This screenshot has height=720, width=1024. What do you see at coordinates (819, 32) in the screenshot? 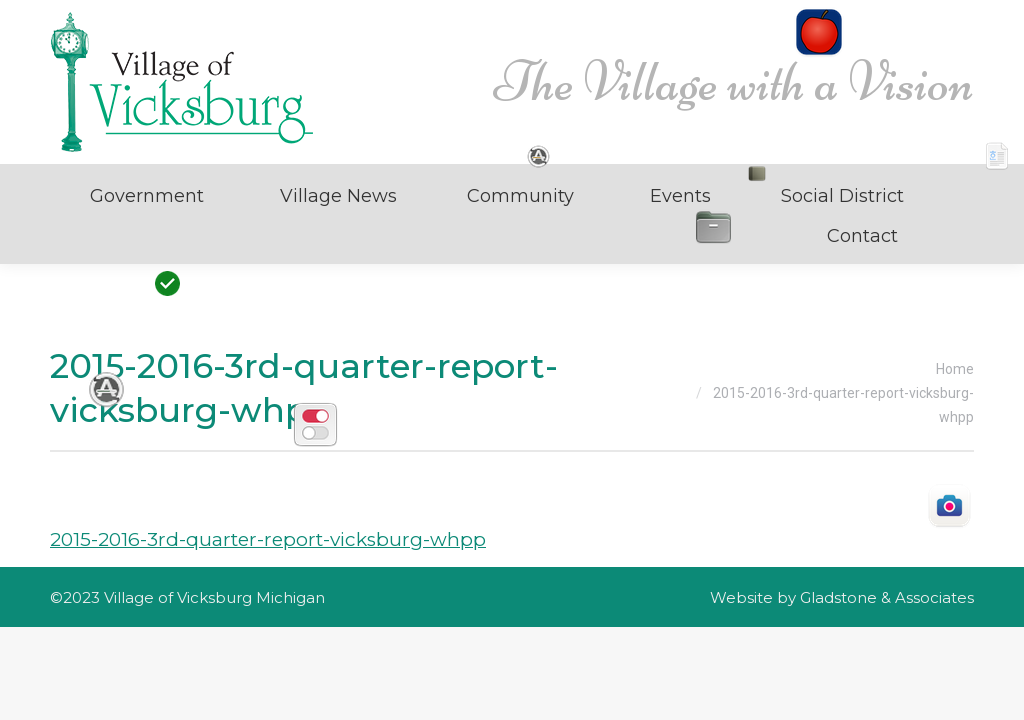
I see `open the tapple app` at bounding box center [819, 32].